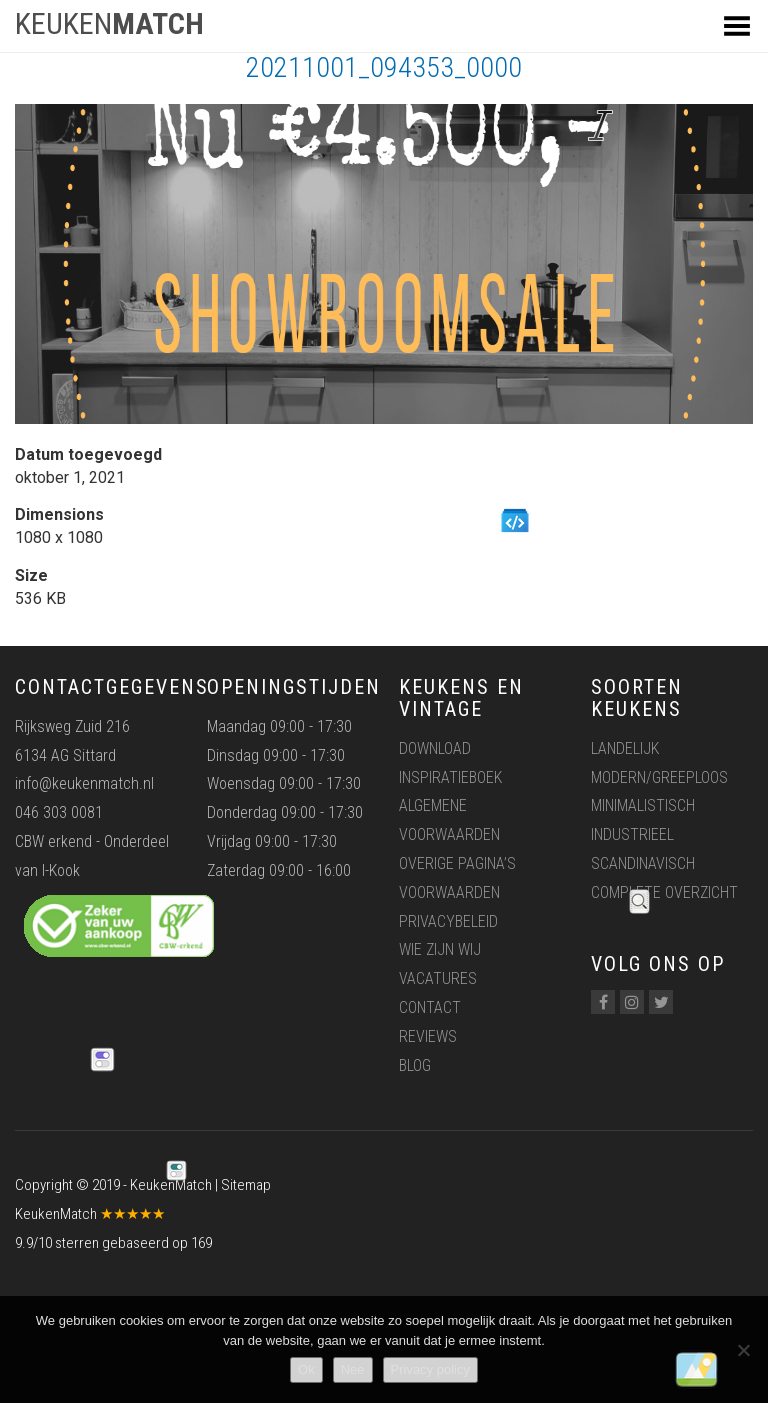 Image resolution: width=768 pixels, height=1403 pixels. What do you see at coordinates (176, 1170) in the screenshot?
I see `open unity tweak tool settings` at bounding box center [176, 1170].